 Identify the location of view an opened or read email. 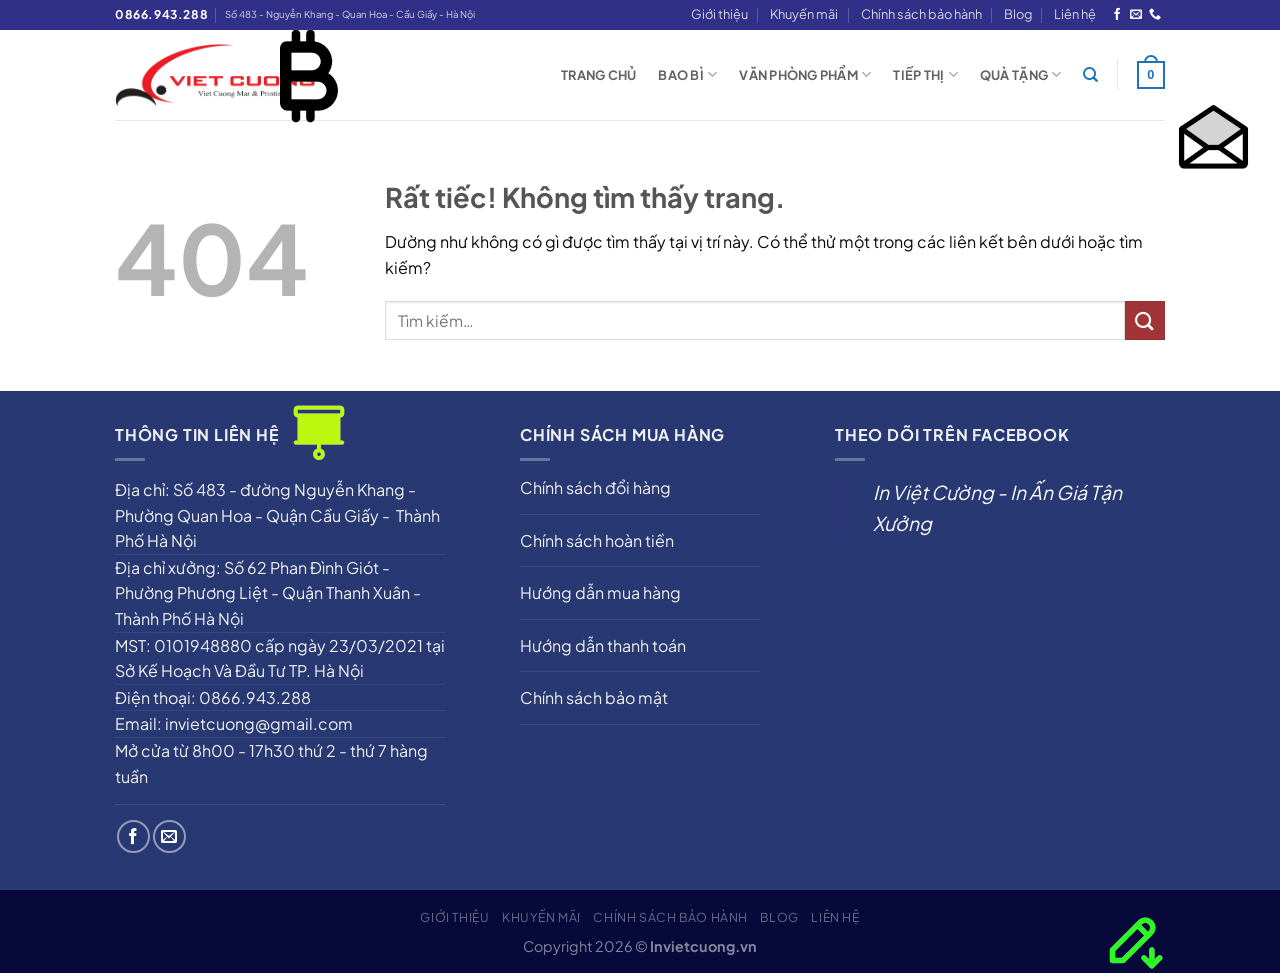
(1213, 139).